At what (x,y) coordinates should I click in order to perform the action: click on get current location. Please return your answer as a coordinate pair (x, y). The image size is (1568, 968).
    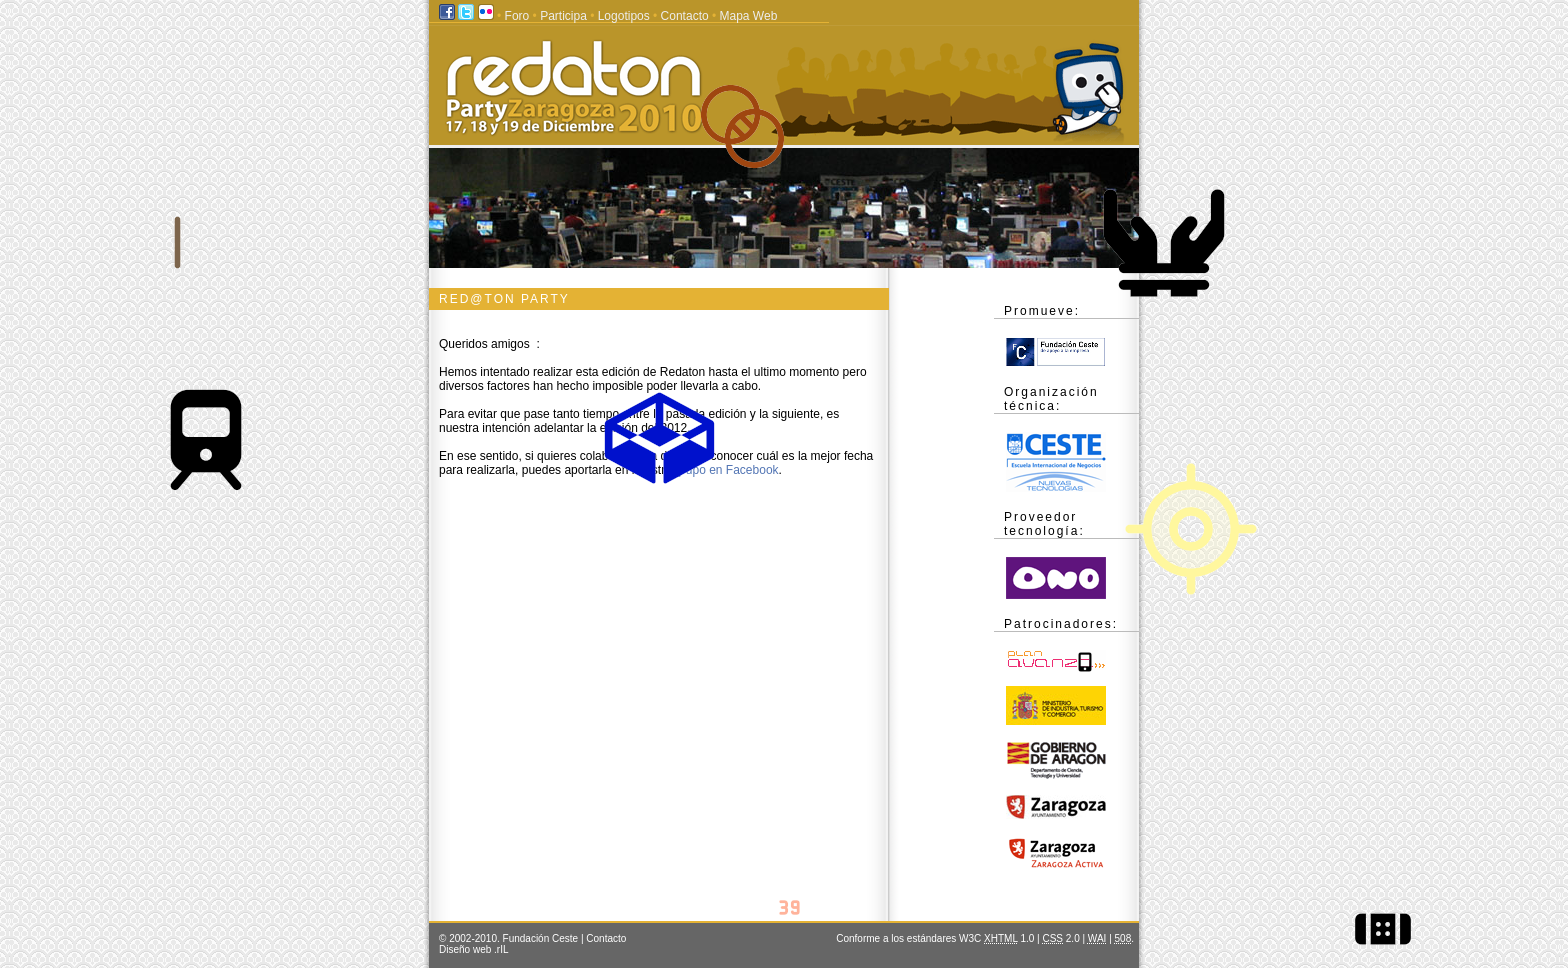
    Looking at the image, I should click on (1191, 529).